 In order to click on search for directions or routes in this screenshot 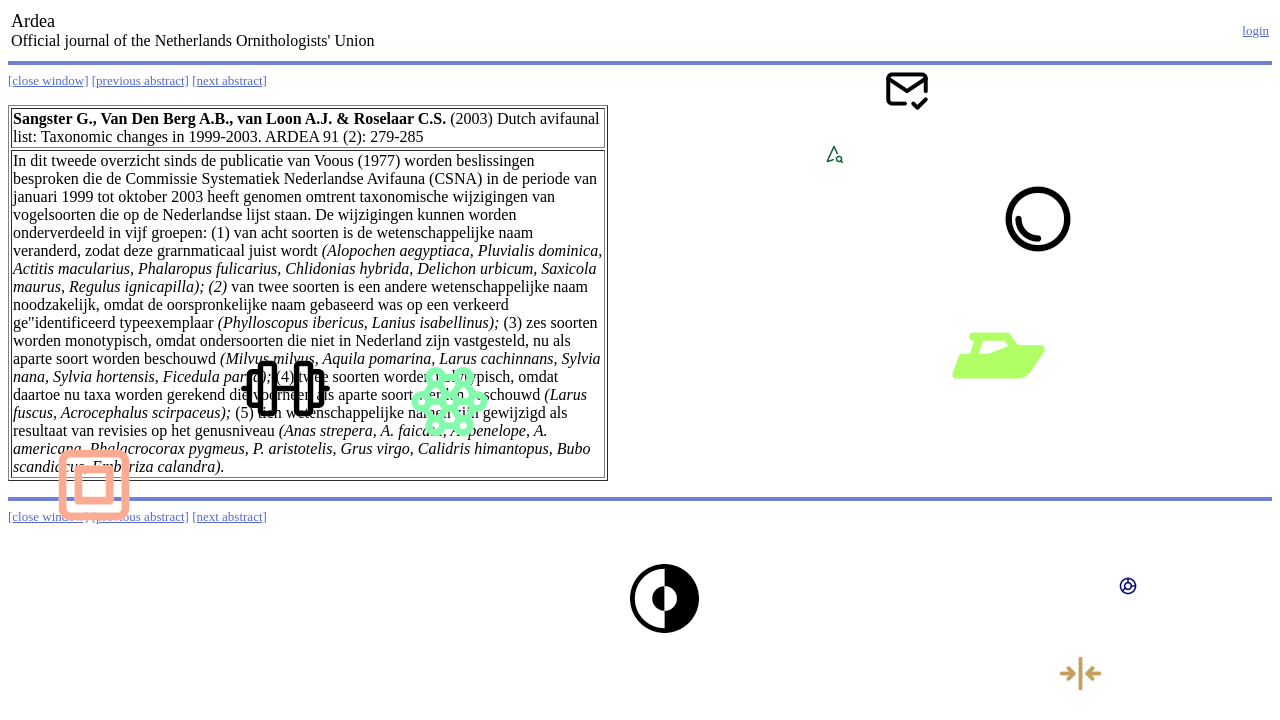, I will do `click(834, 154)`.